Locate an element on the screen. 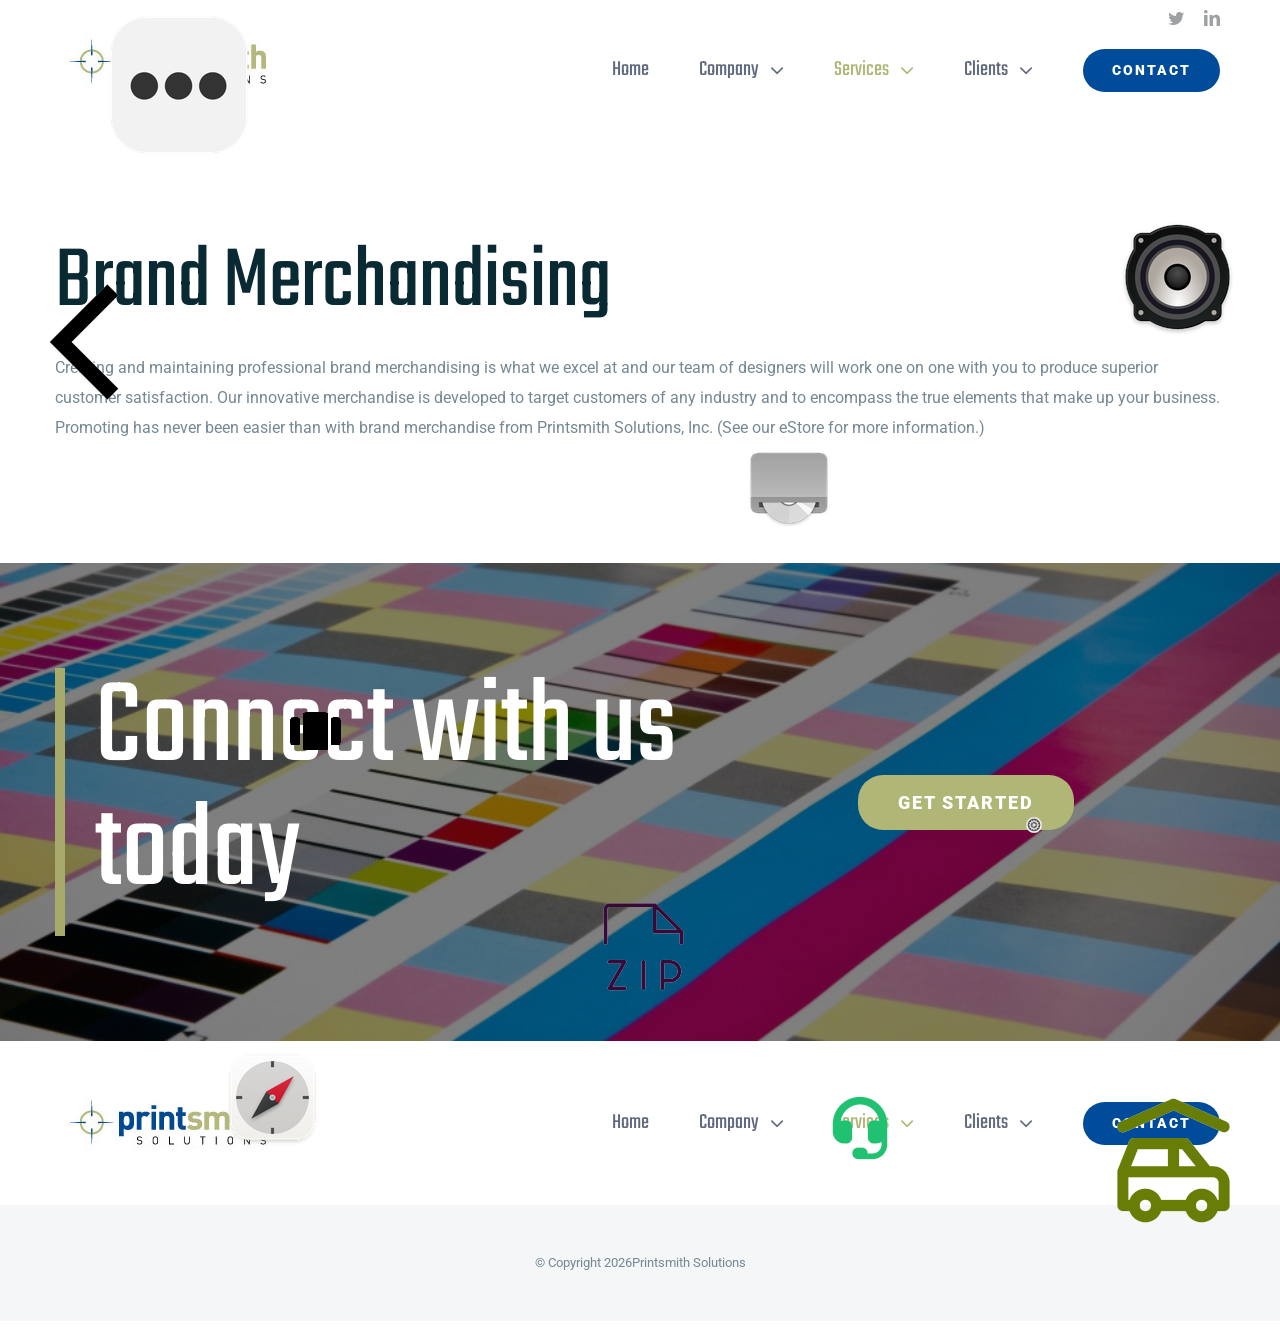  contact customer support is located at coordinates (860, 1128).